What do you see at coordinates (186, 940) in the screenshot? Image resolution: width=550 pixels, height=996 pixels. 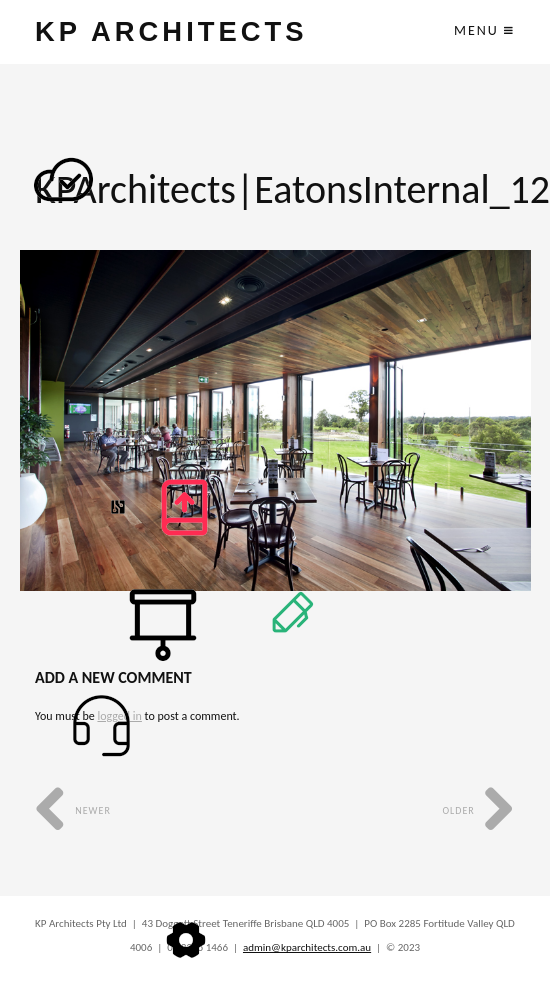 I see `access settings or preferences` at bounding box center [186, 940].